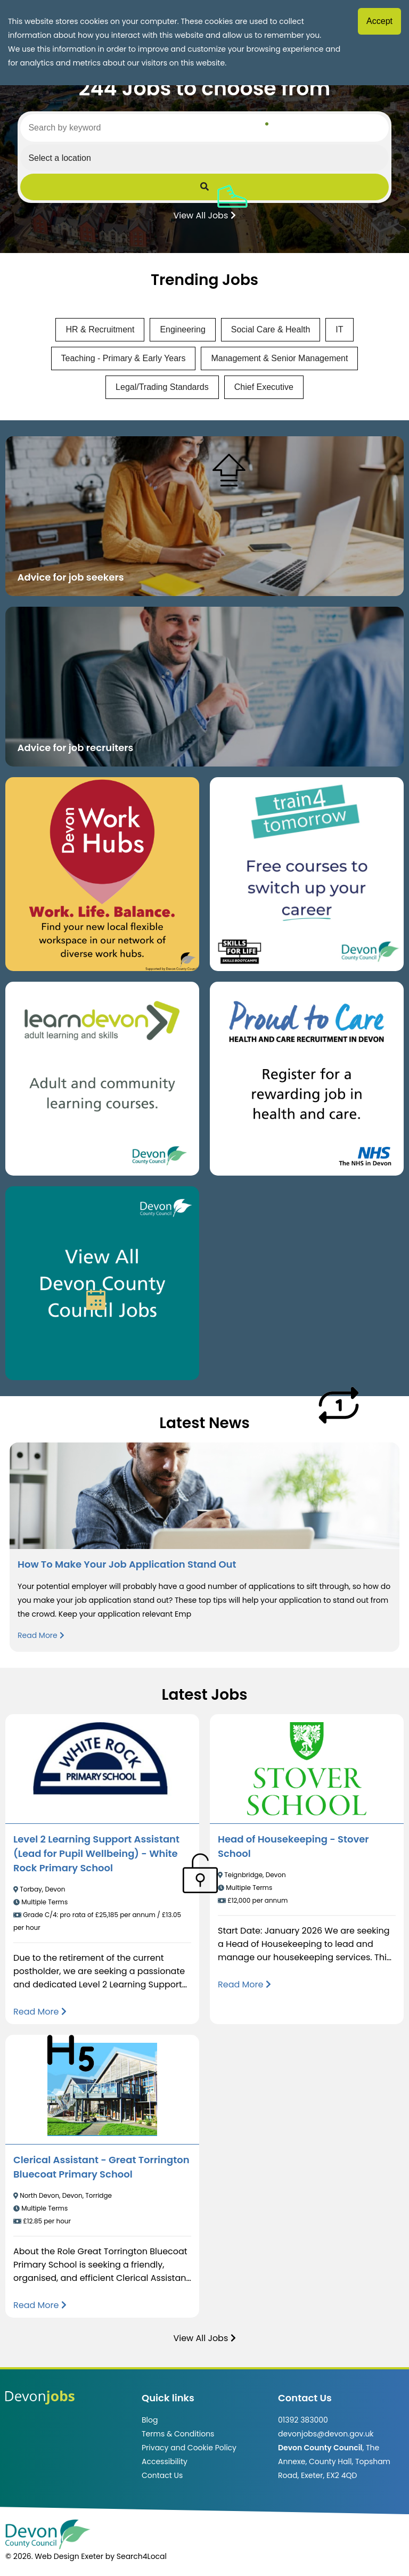 The image size is (409, 2576). Describe the element at coordinates (231, 197) in the screenshot. I see `browse footwear or shoe products` at that location.